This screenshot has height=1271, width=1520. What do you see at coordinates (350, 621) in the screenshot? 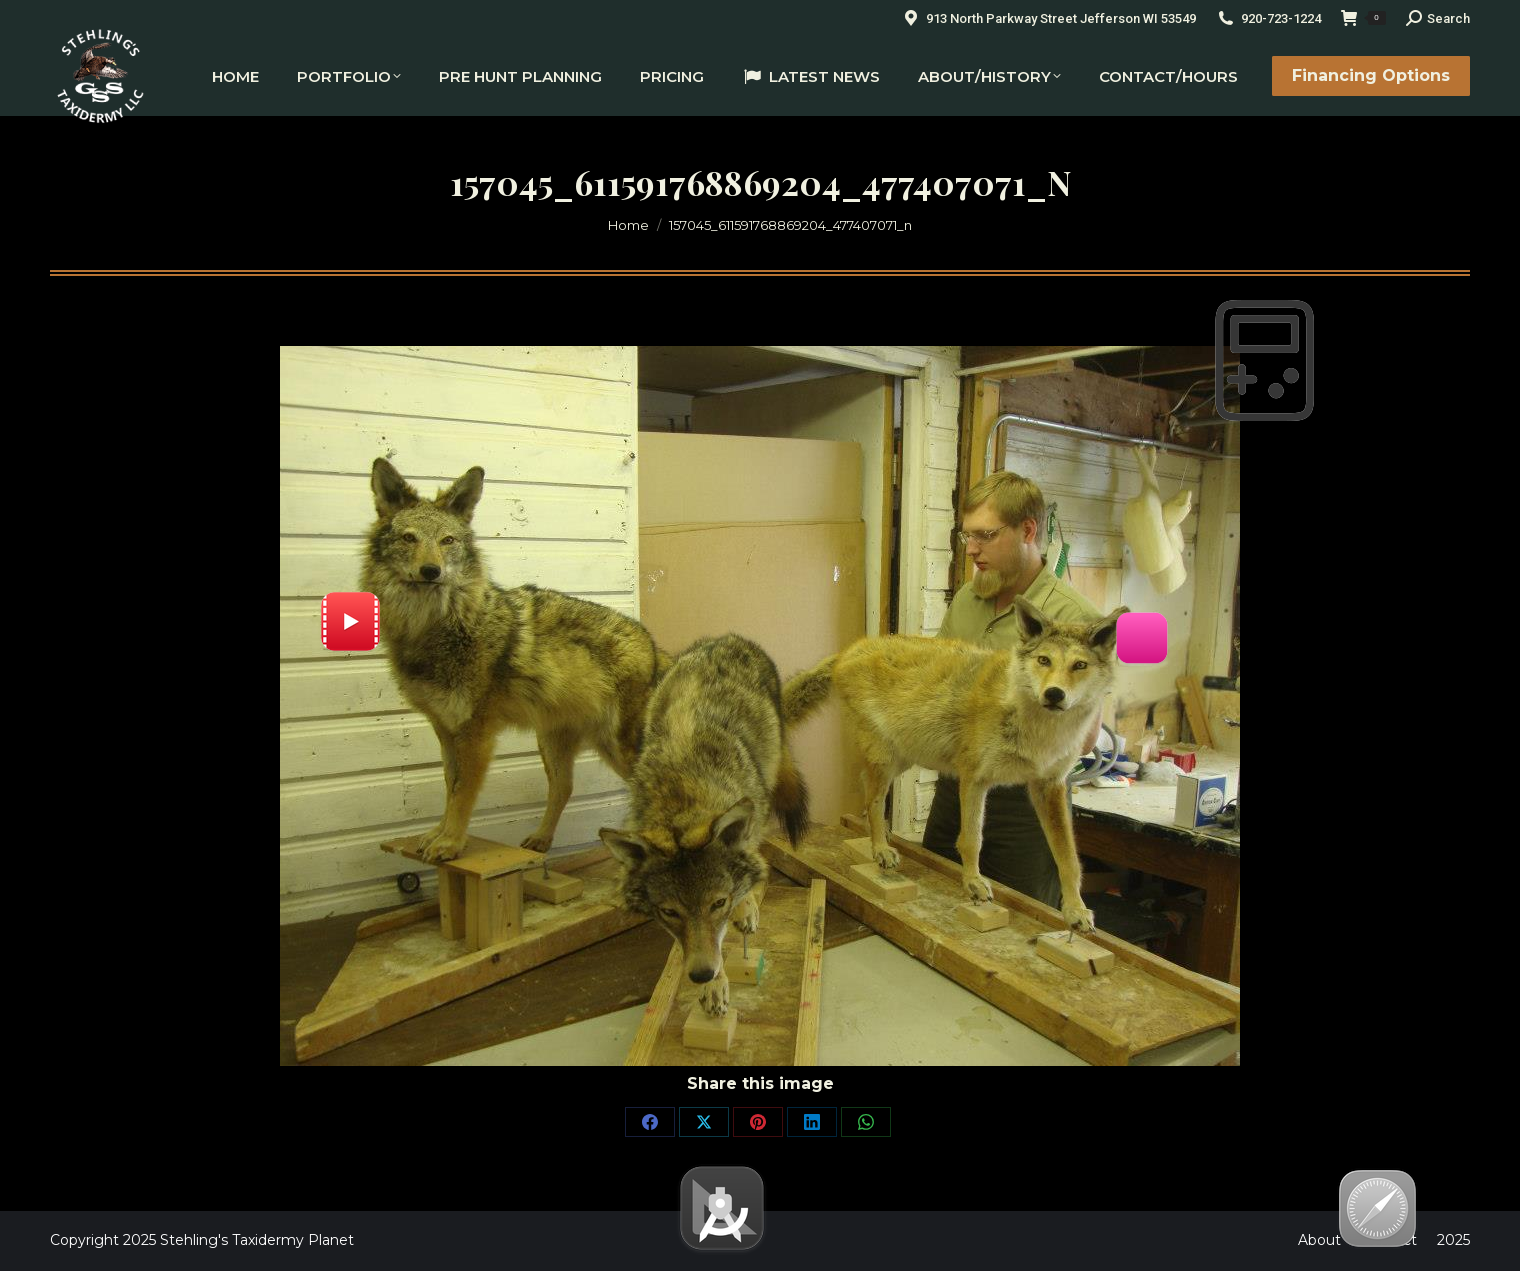
I see `open copypastegrab video downloader app` at bounding box center [350, 621].